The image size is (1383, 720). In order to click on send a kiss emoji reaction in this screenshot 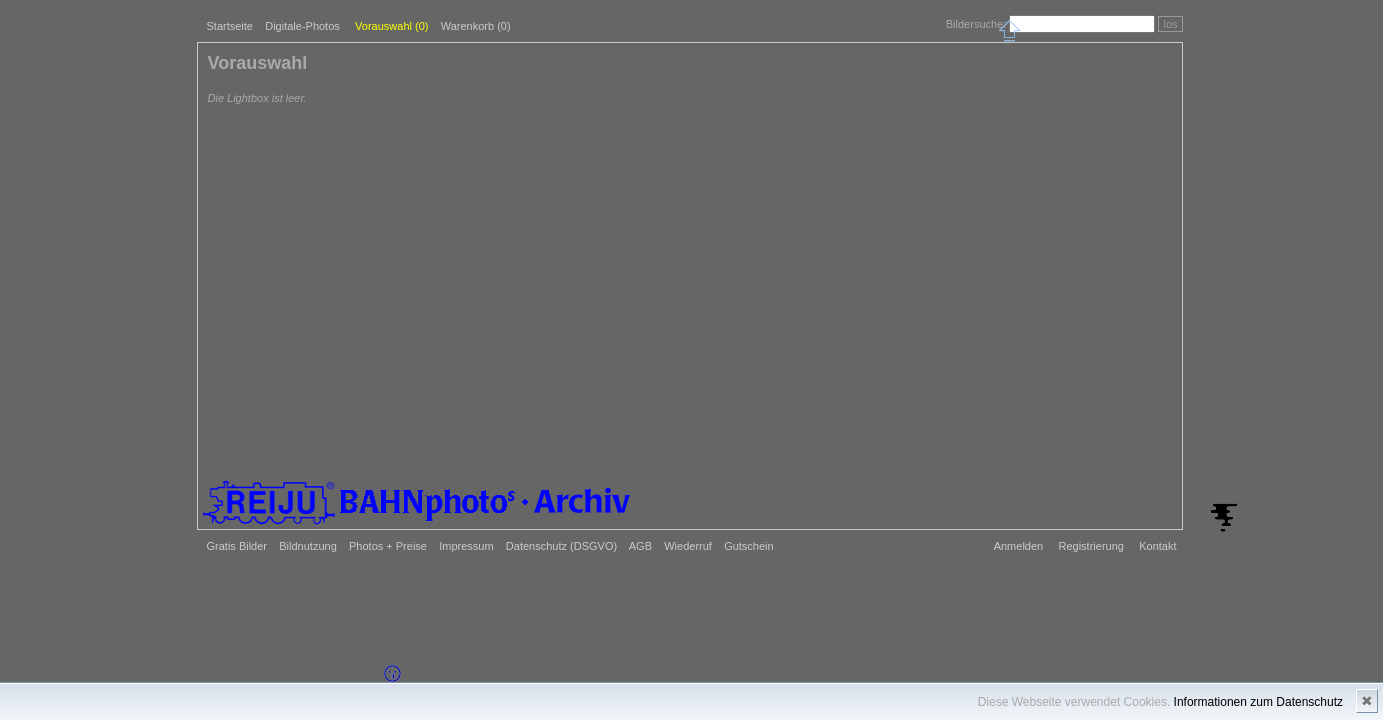, I will do `click(392, 673)`.